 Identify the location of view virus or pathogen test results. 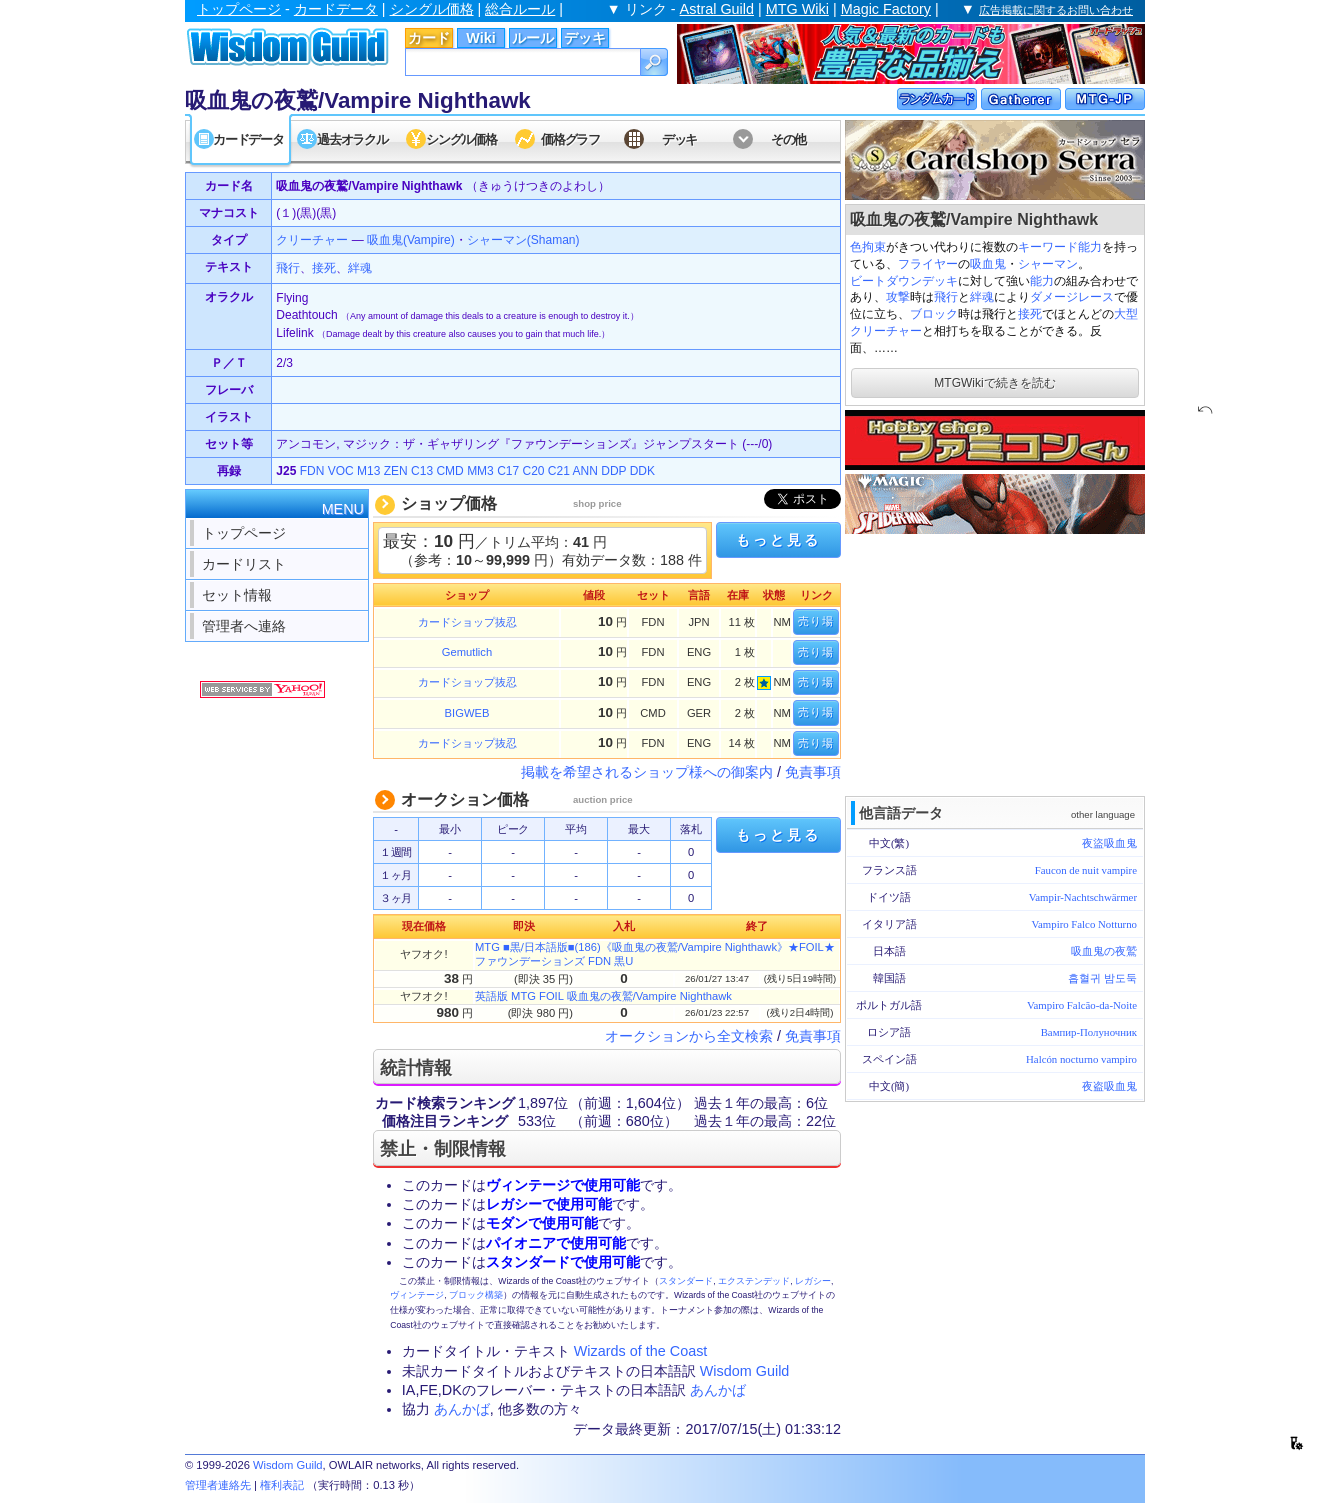
(1296, 1443).